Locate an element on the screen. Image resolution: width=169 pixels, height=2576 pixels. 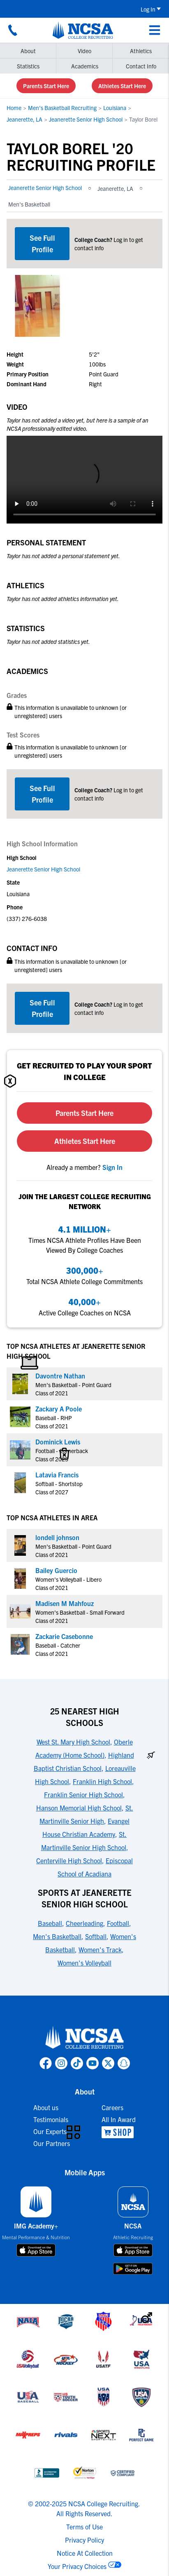
permanently delete an item is located at coordinates (64, 1454).